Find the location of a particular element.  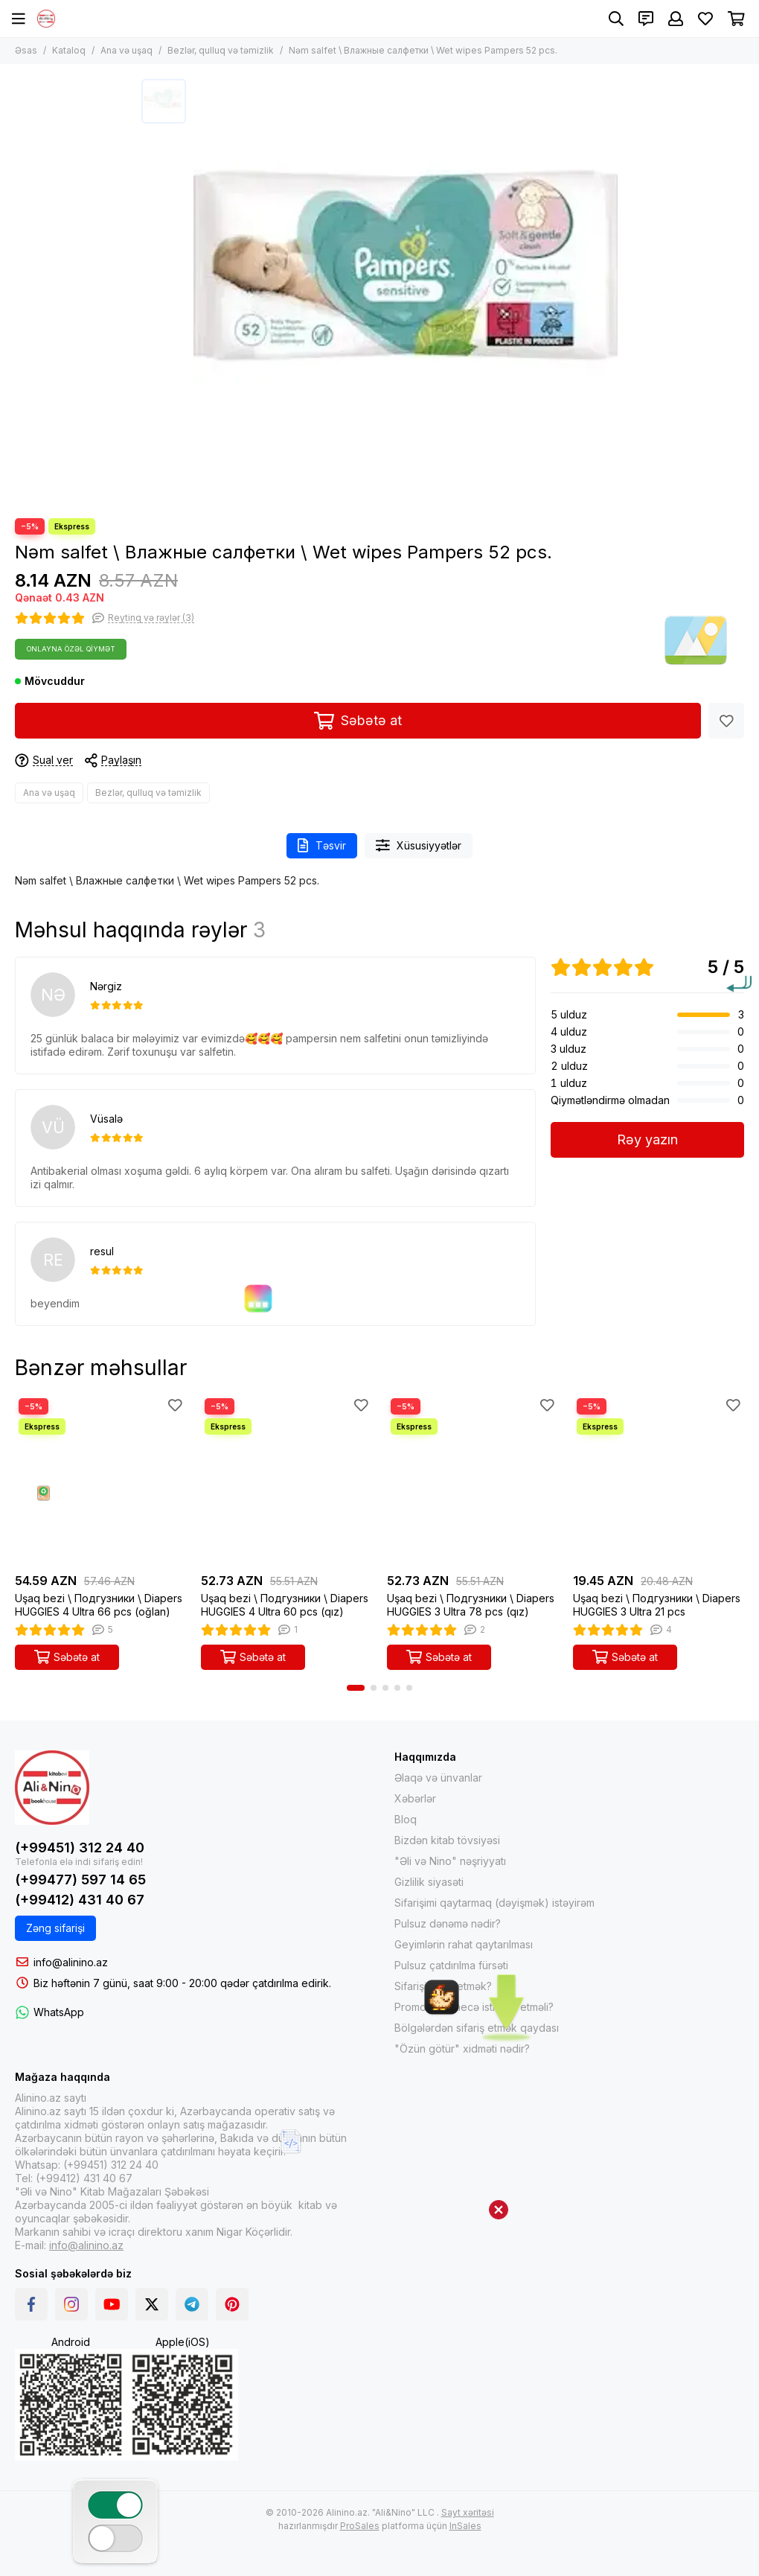

reply to all recipients of an email is located at coordinates (738, 982).